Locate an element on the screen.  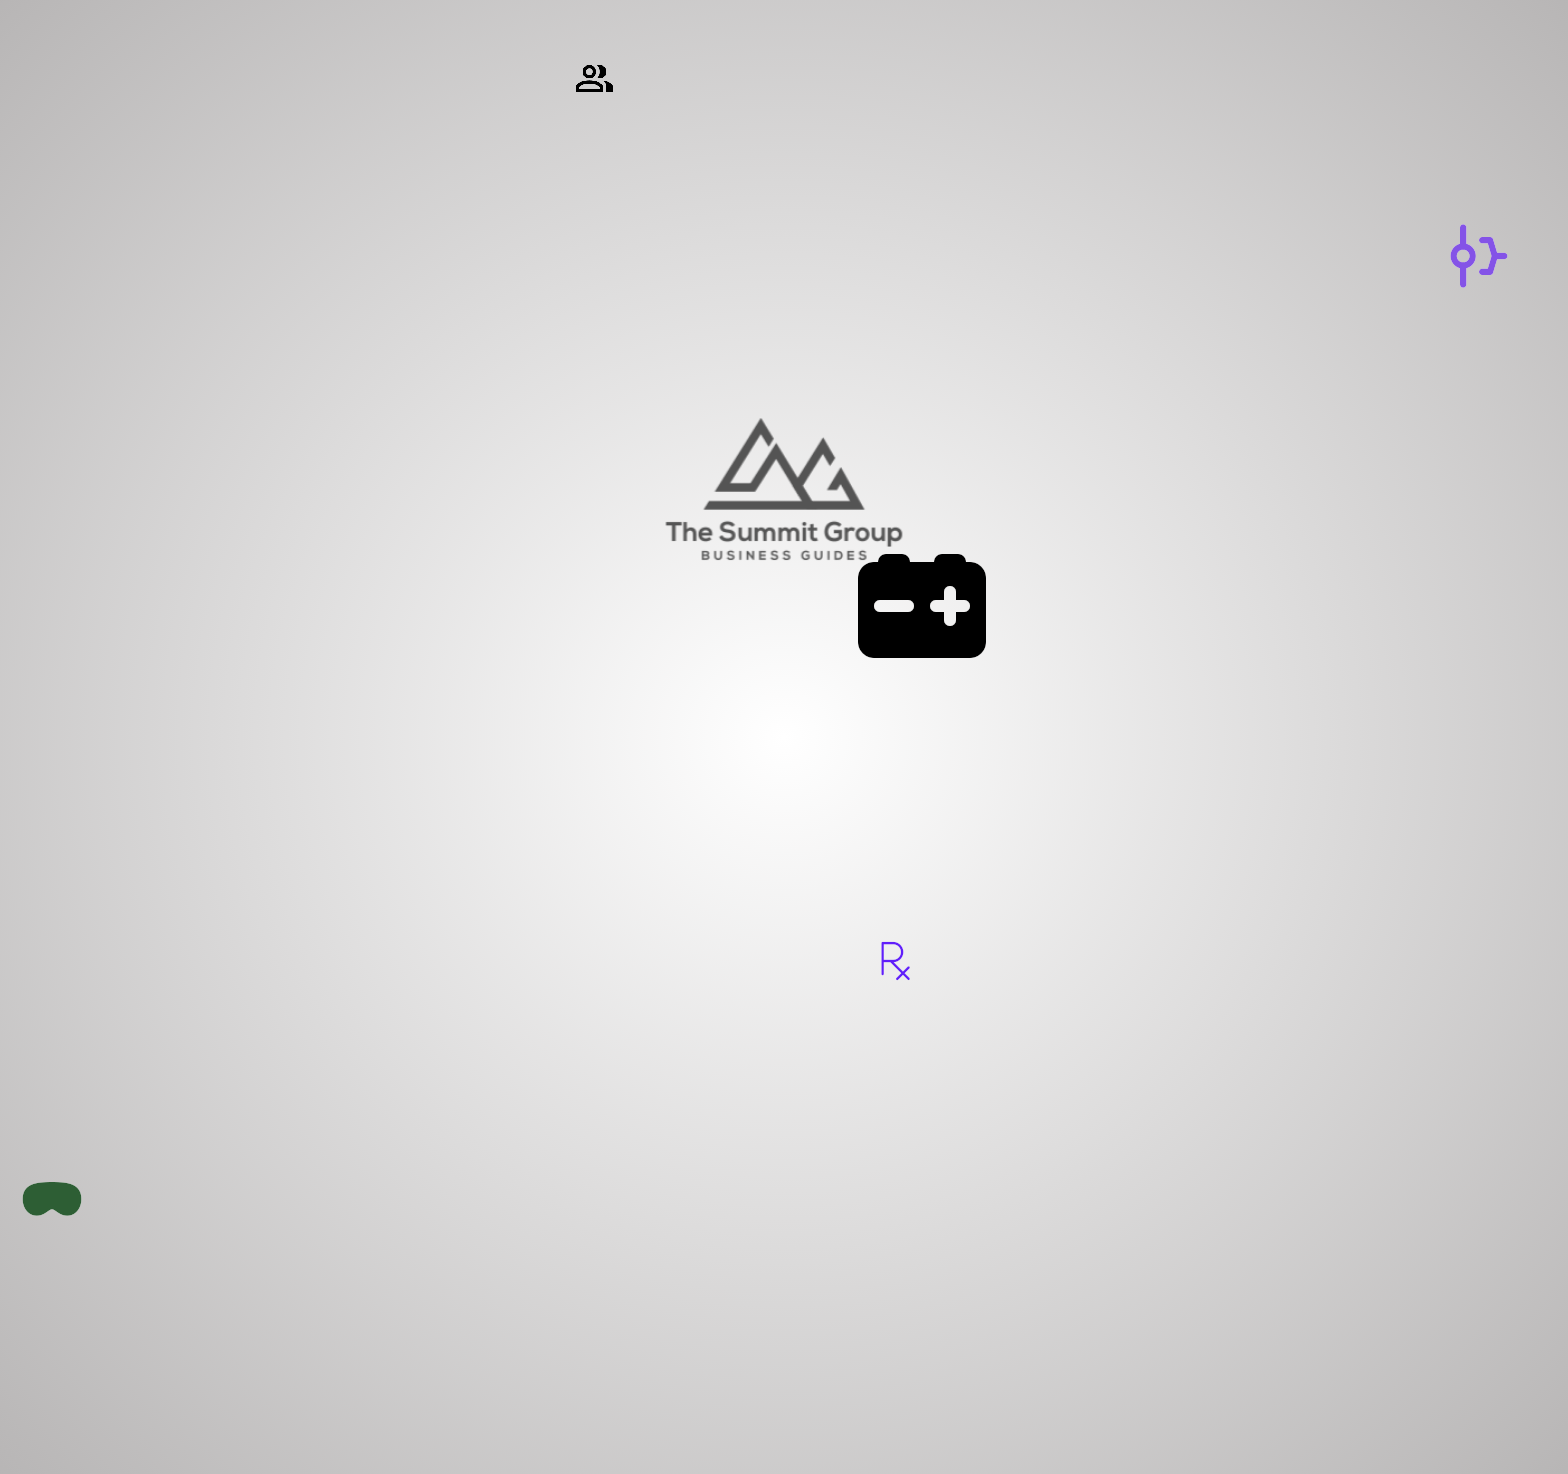
perform a git cherry-pick operation is located at coordinates (1479, 256).